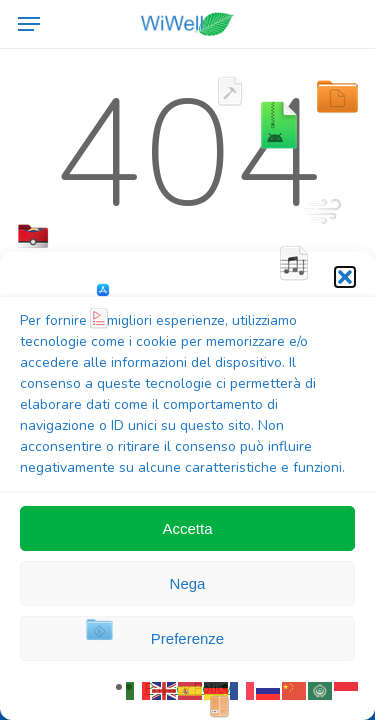  I want to click on indicates windy weather conditions, so click(322, 211).